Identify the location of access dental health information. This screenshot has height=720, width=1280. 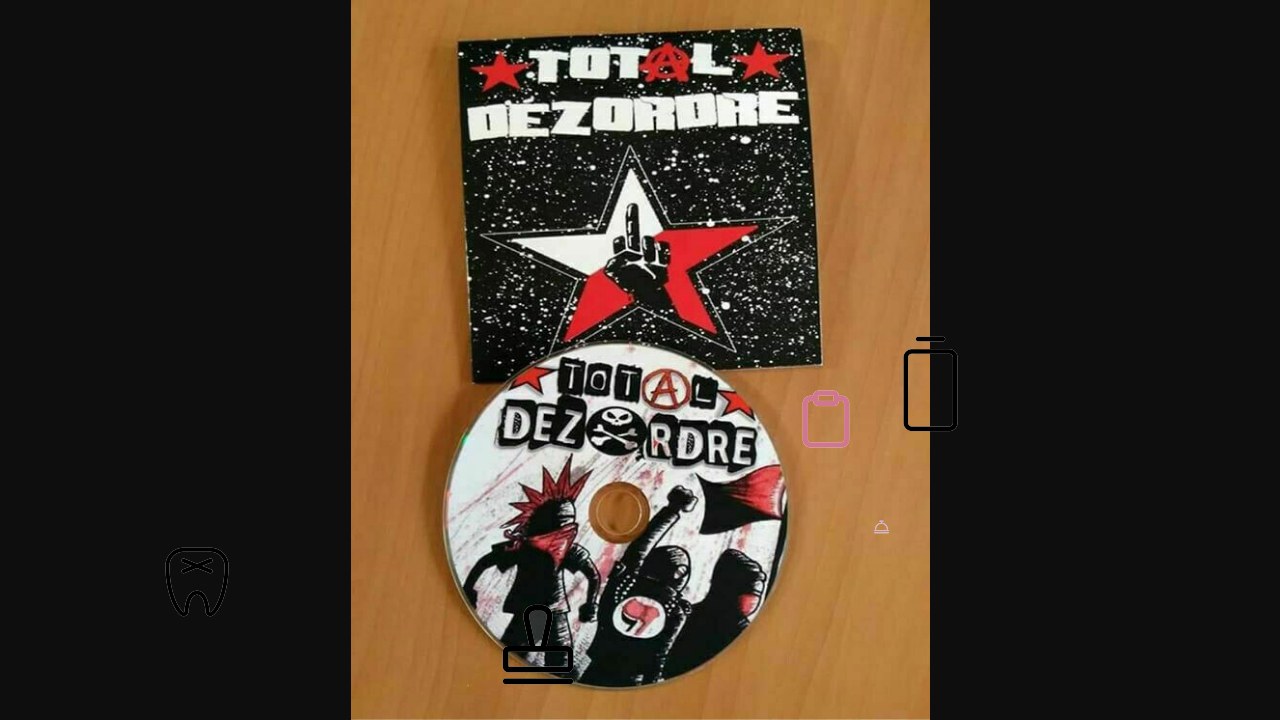
(197, 582).